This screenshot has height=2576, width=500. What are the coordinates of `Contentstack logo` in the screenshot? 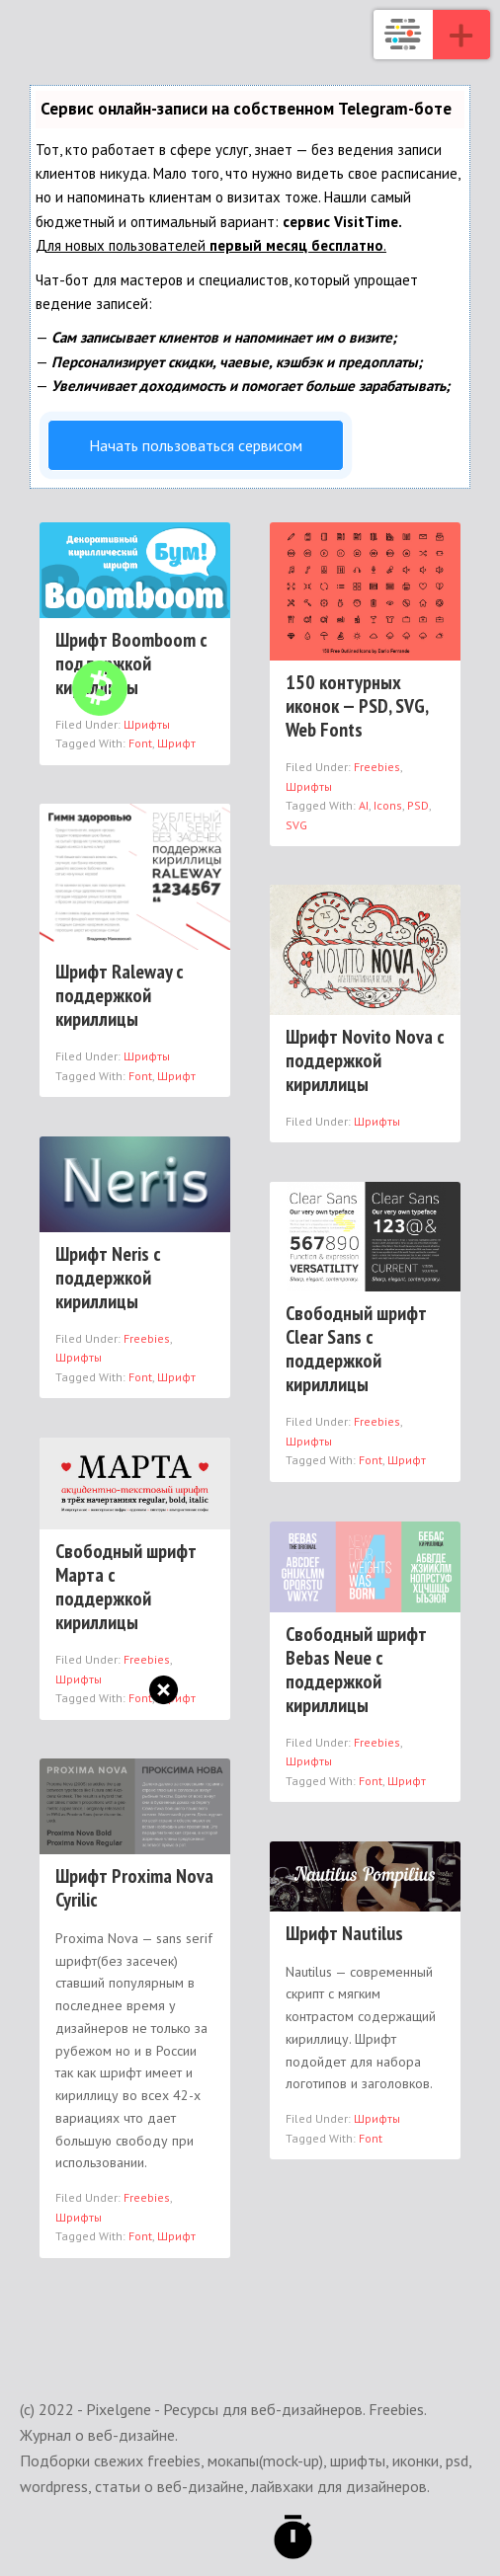 It's located at (344, 1222).